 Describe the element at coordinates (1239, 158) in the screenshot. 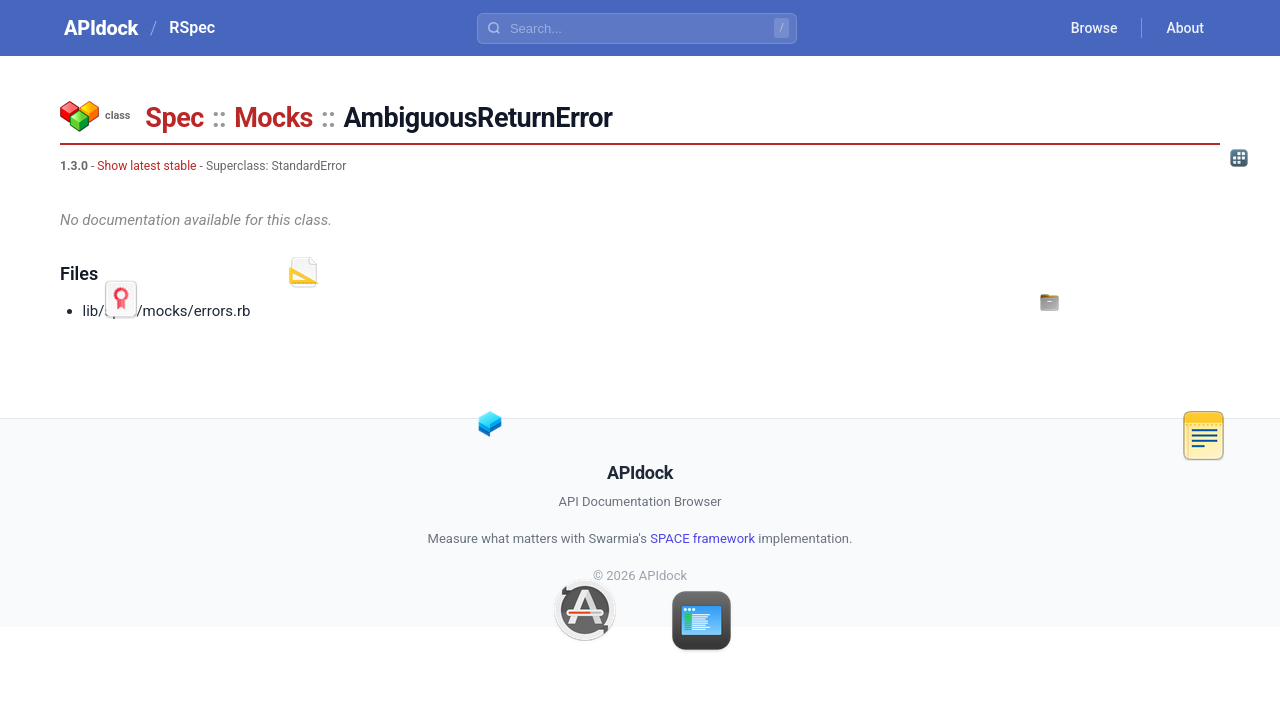

I see `open stata statistical software` at that location.